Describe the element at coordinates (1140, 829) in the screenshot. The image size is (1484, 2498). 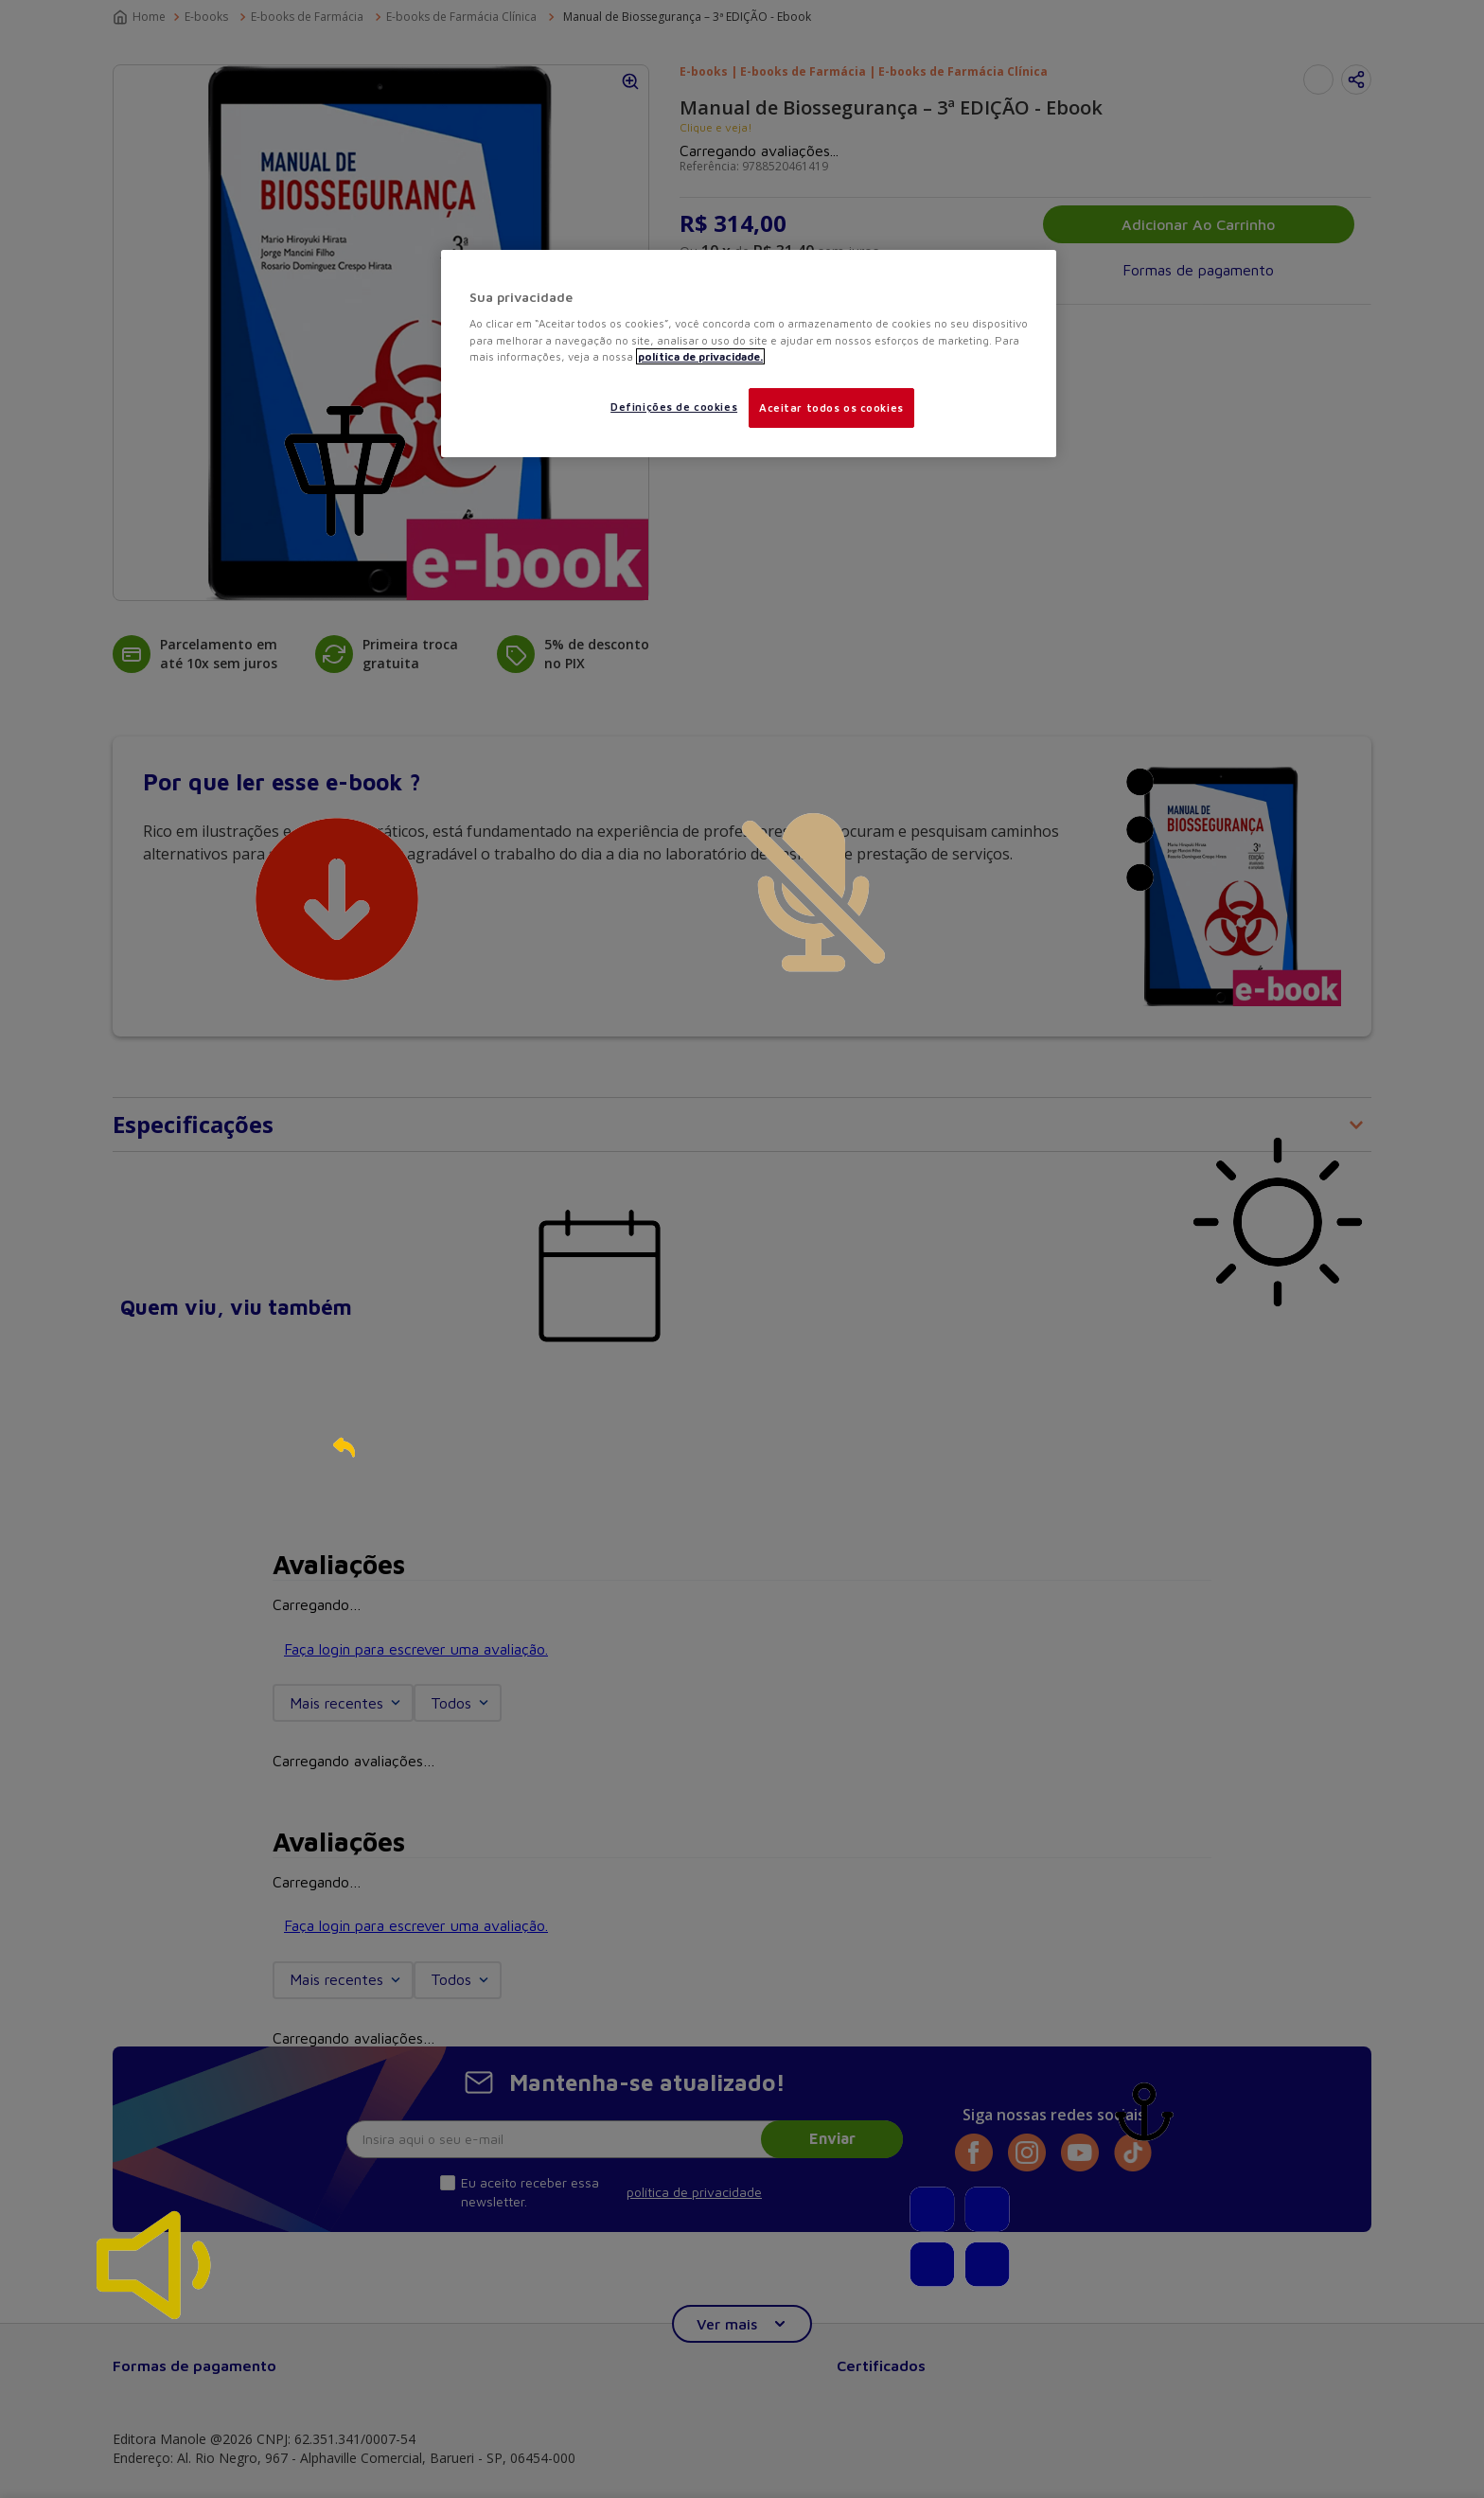
I see `open additional options menu` at that location.